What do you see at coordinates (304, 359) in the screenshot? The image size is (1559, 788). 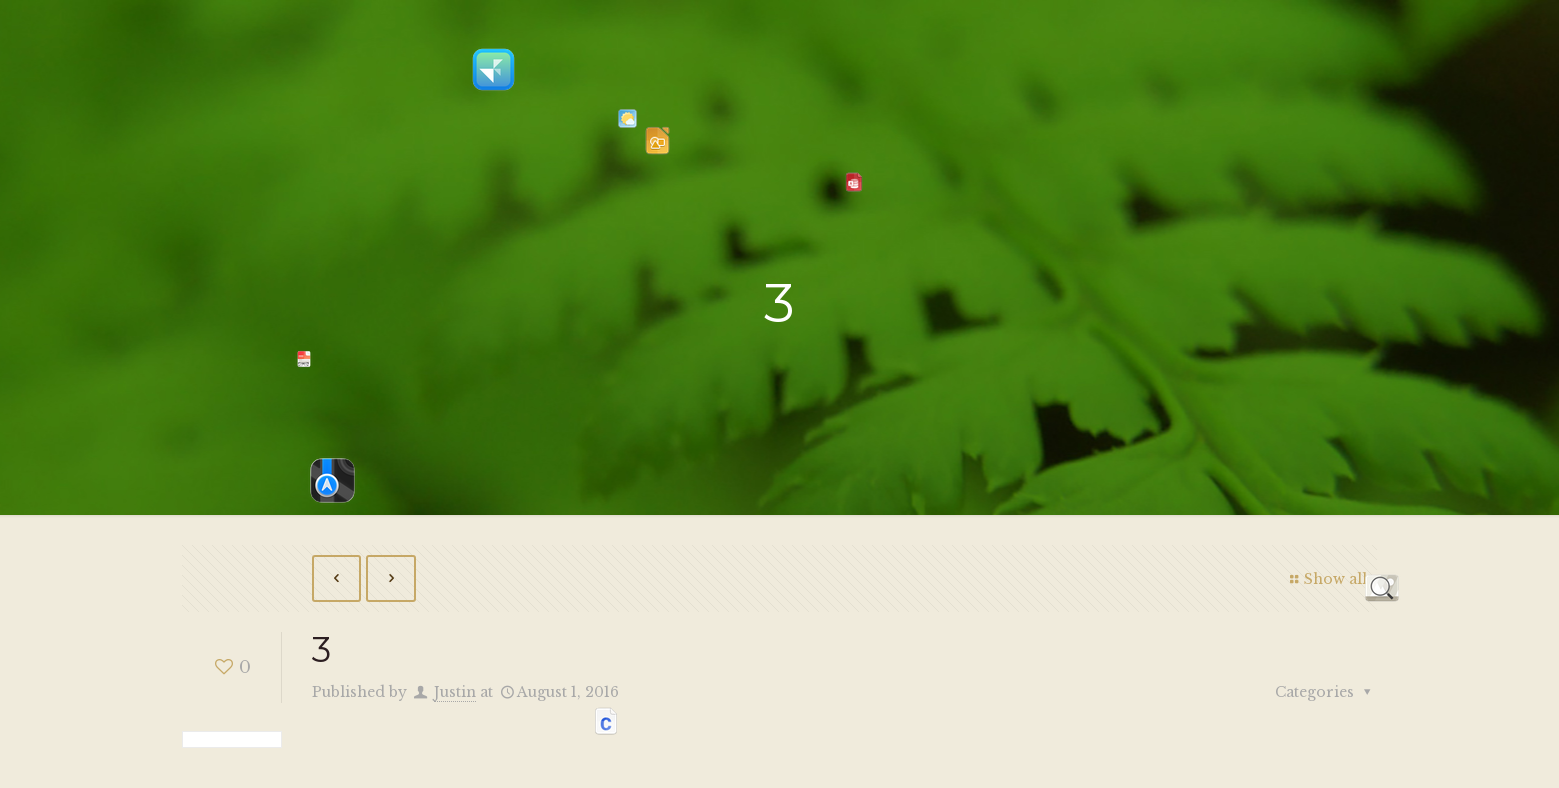 I see `open papers app for reading and organizing documents` at bounding box center [304, 359].